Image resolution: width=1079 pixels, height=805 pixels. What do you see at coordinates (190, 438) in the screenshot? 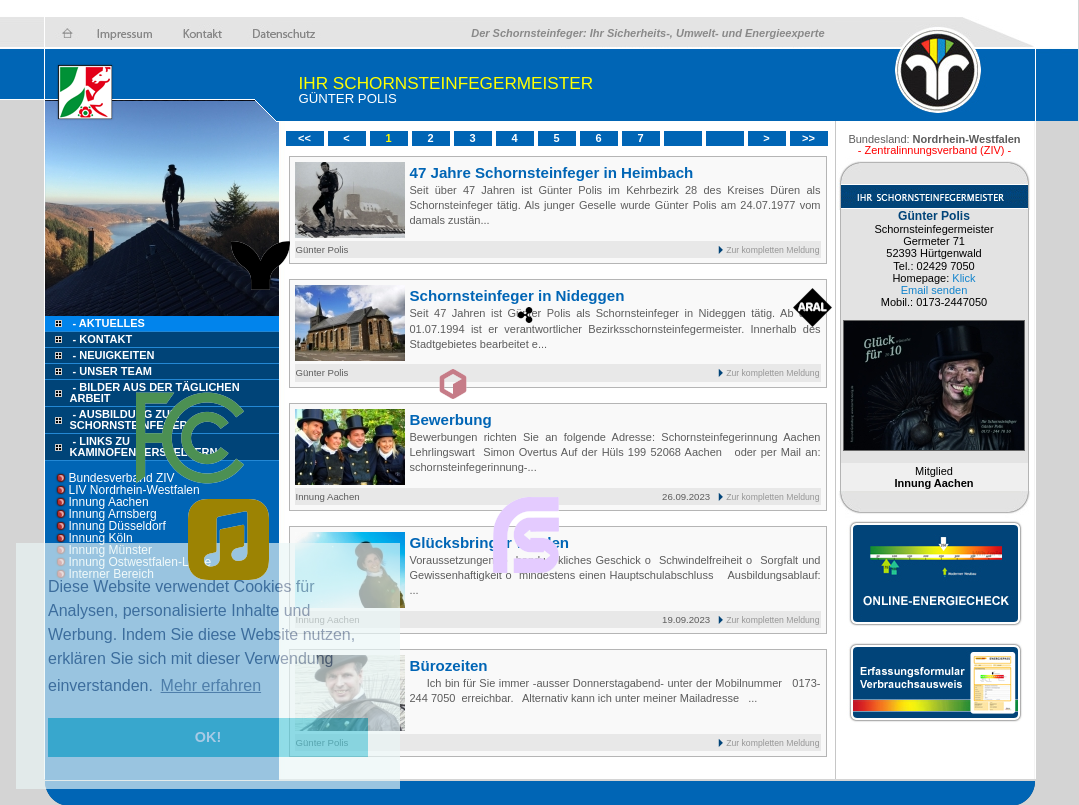
I see `federal communications commission logo` at bounding box center [190, 438].